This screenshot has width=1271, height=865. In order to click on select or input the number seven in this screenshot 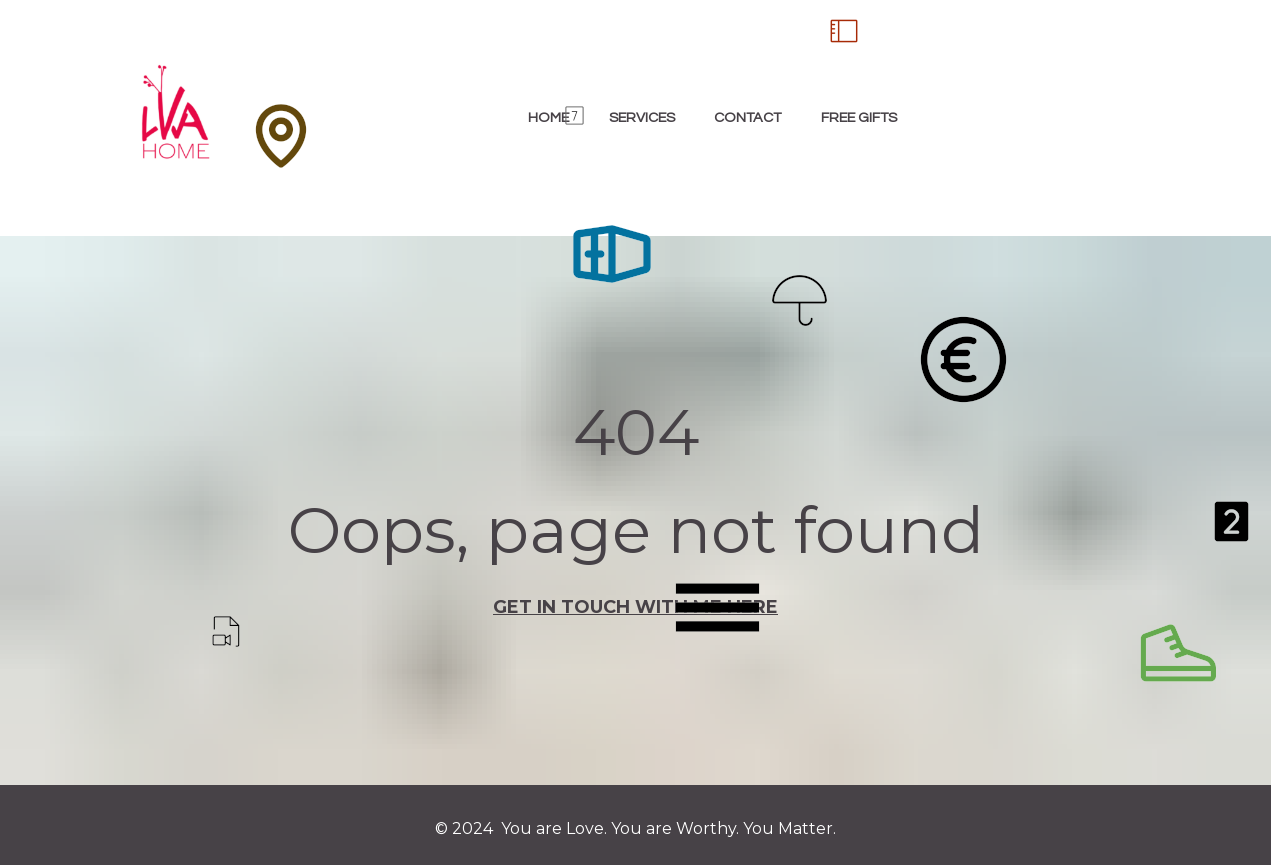, I will do `click(574, 115)`.